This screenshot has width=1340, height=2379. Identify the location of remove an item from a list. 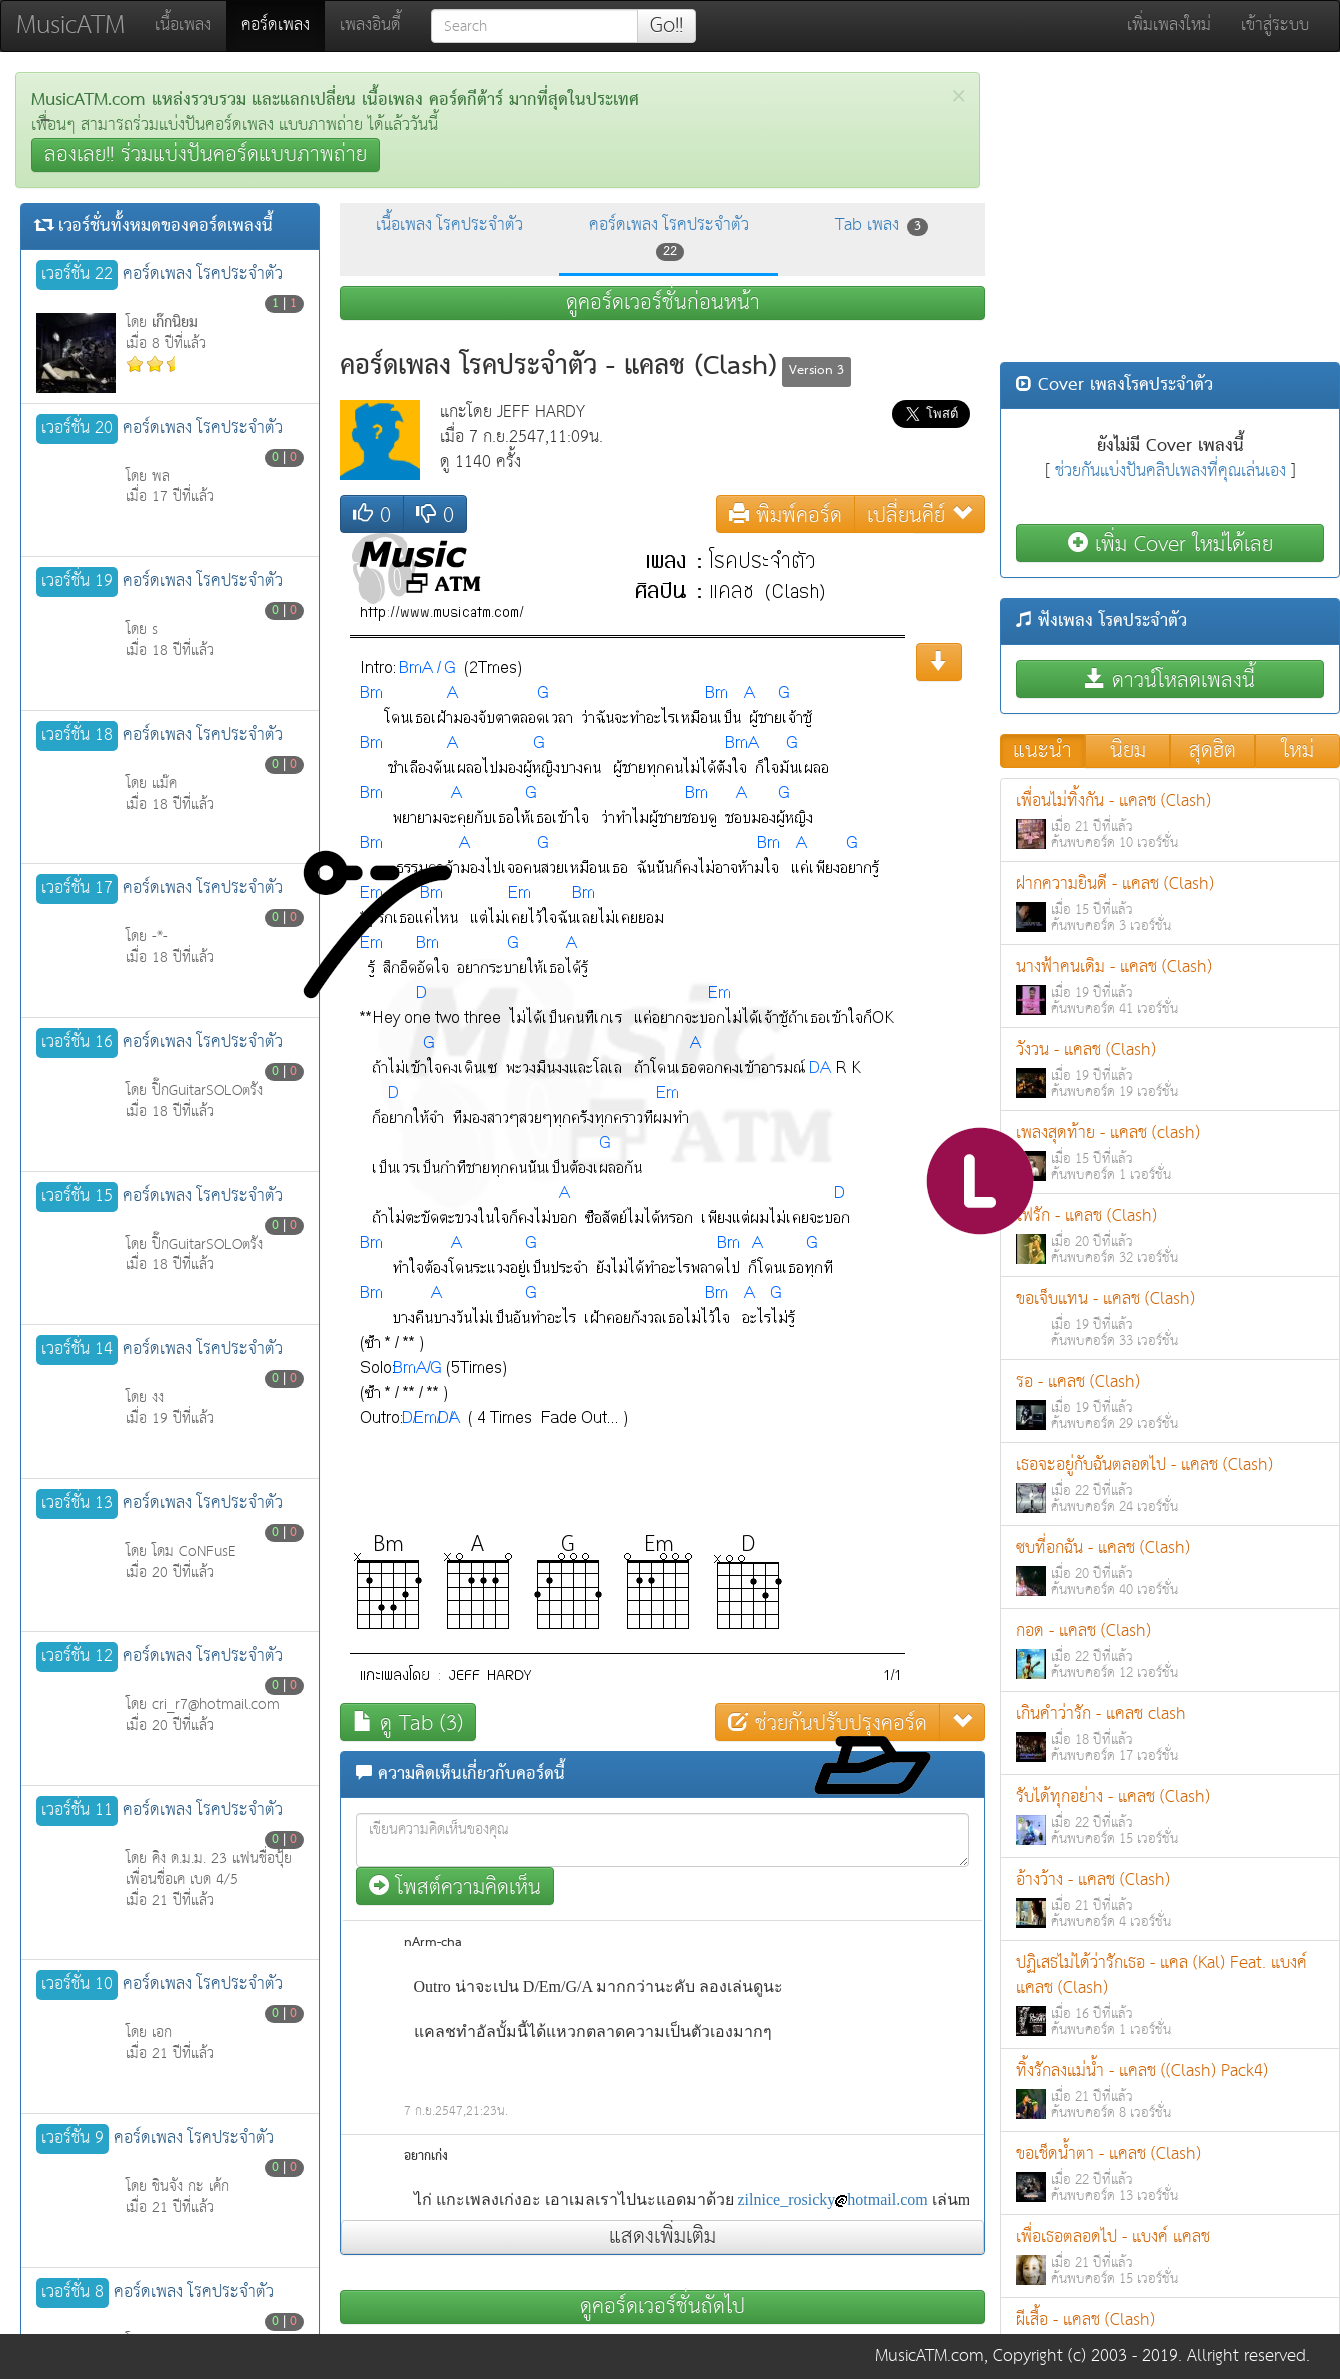
(45, 120).